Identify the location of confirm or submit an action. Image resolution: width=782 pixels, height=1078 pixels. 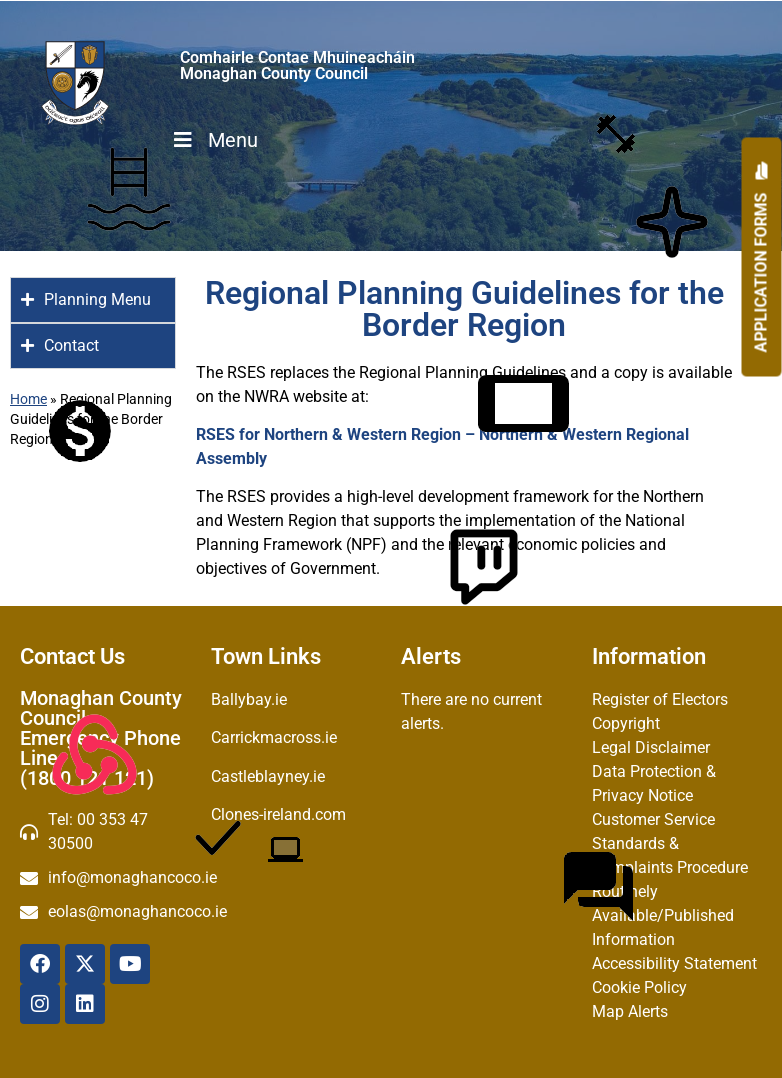
(218, 838).